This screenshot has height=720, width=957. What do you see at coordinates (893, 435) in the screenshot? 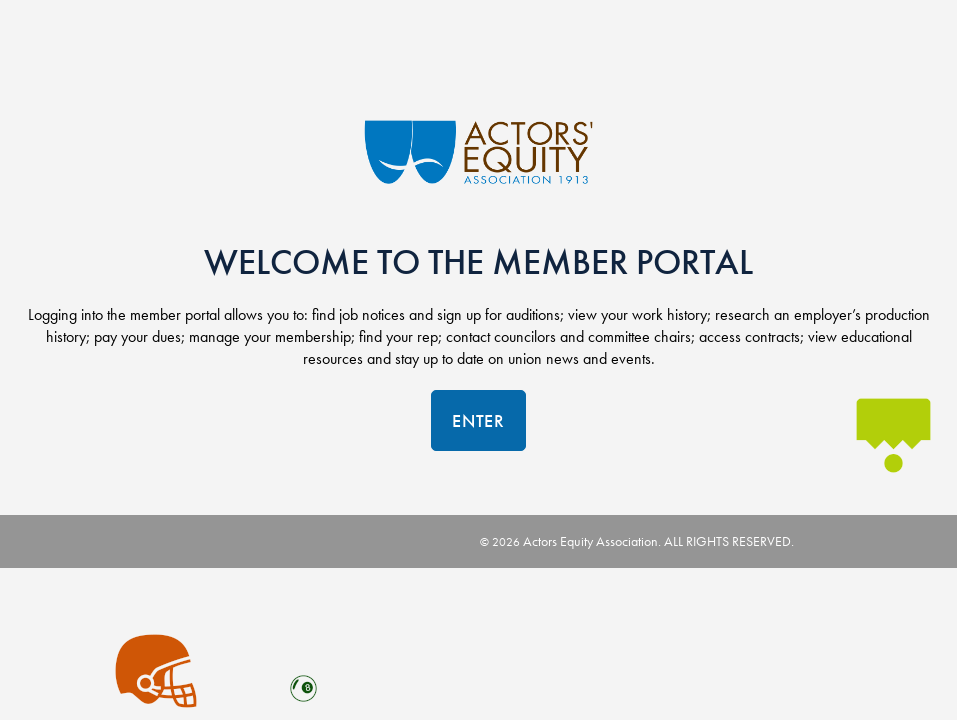
I see `crush or compress an item` at bounding box center [893, 435].